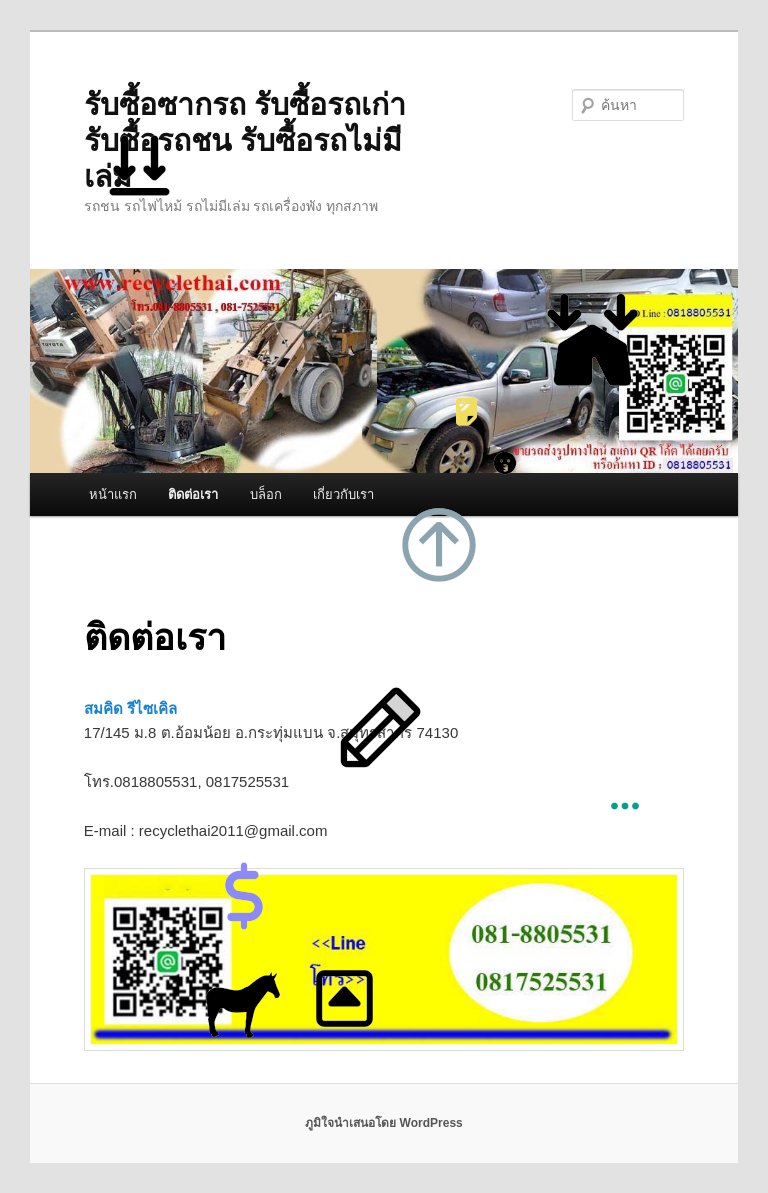  Describe the element at coordinates (379, 729) in the screenshot. I see `edit content or text` at that location.